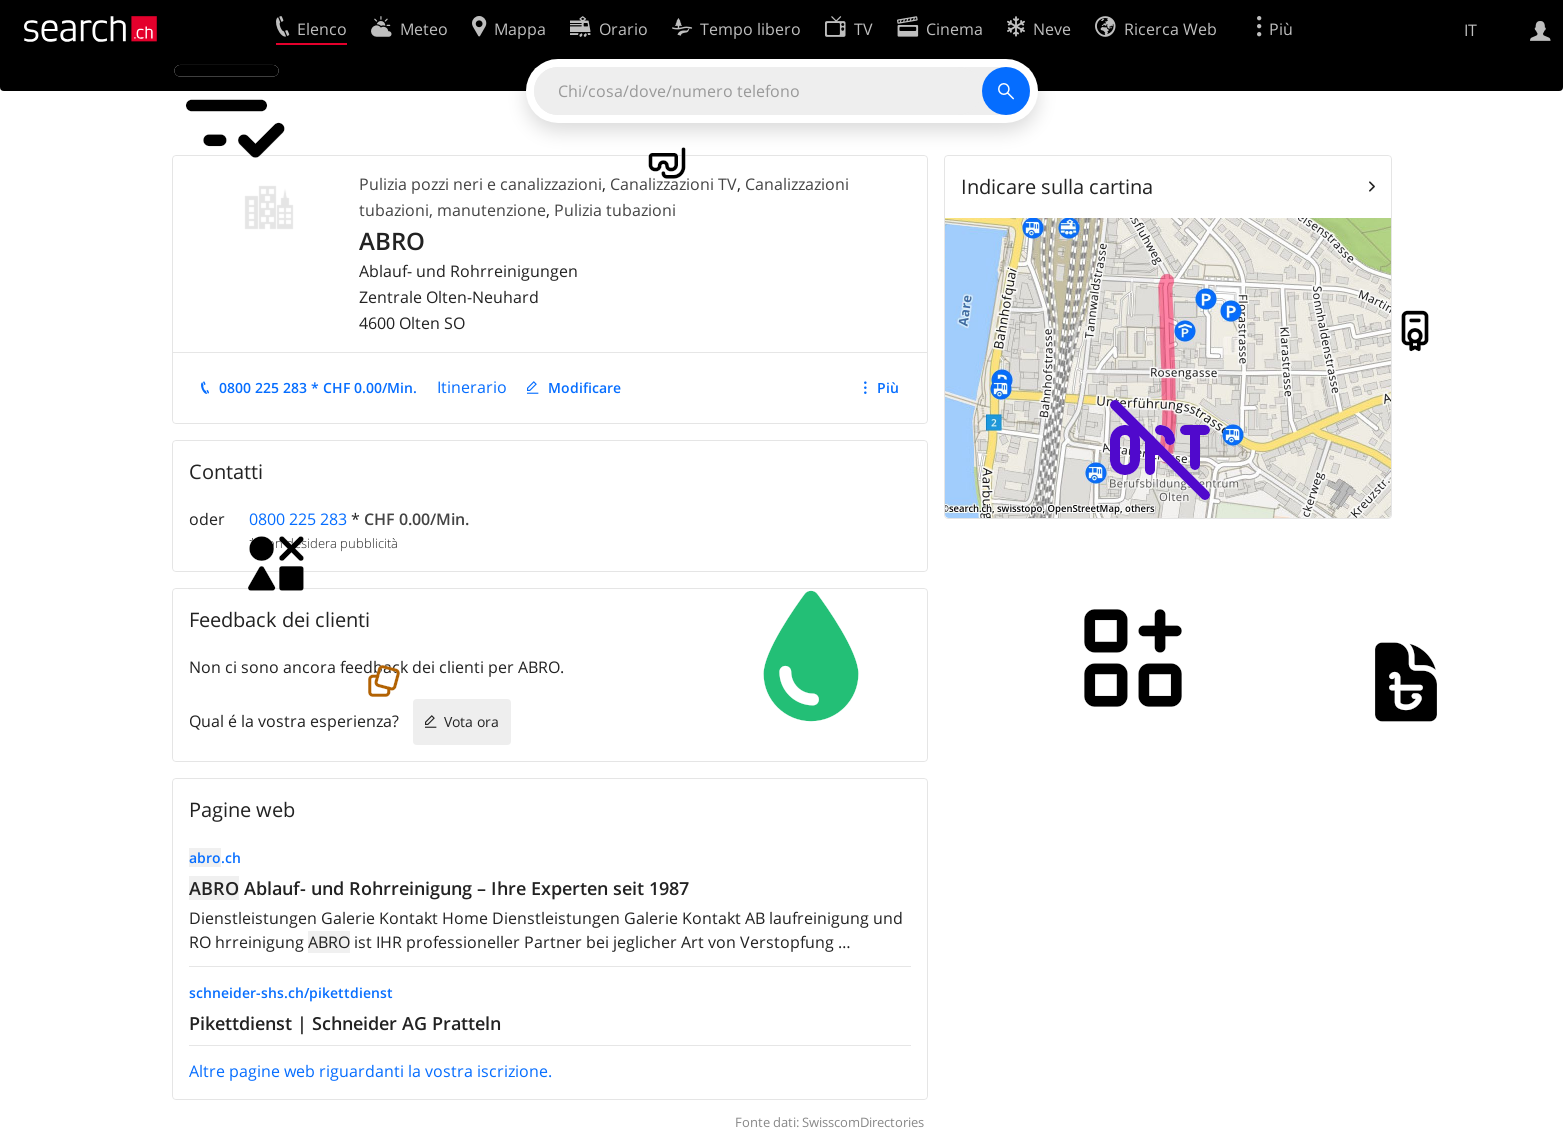  Describe the element at coordinates (1133, 658) in the screenshot. I see `open app drawer or menu` at that location.